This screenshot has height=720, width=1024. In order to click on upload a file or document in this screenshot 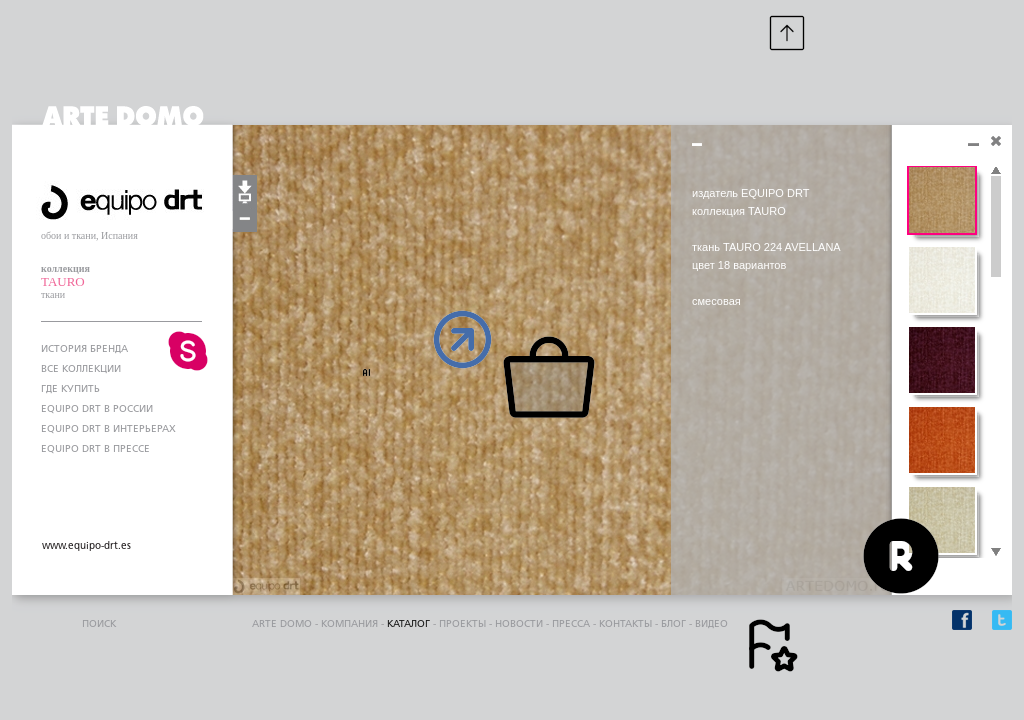, I will do `click(787, 33)`.